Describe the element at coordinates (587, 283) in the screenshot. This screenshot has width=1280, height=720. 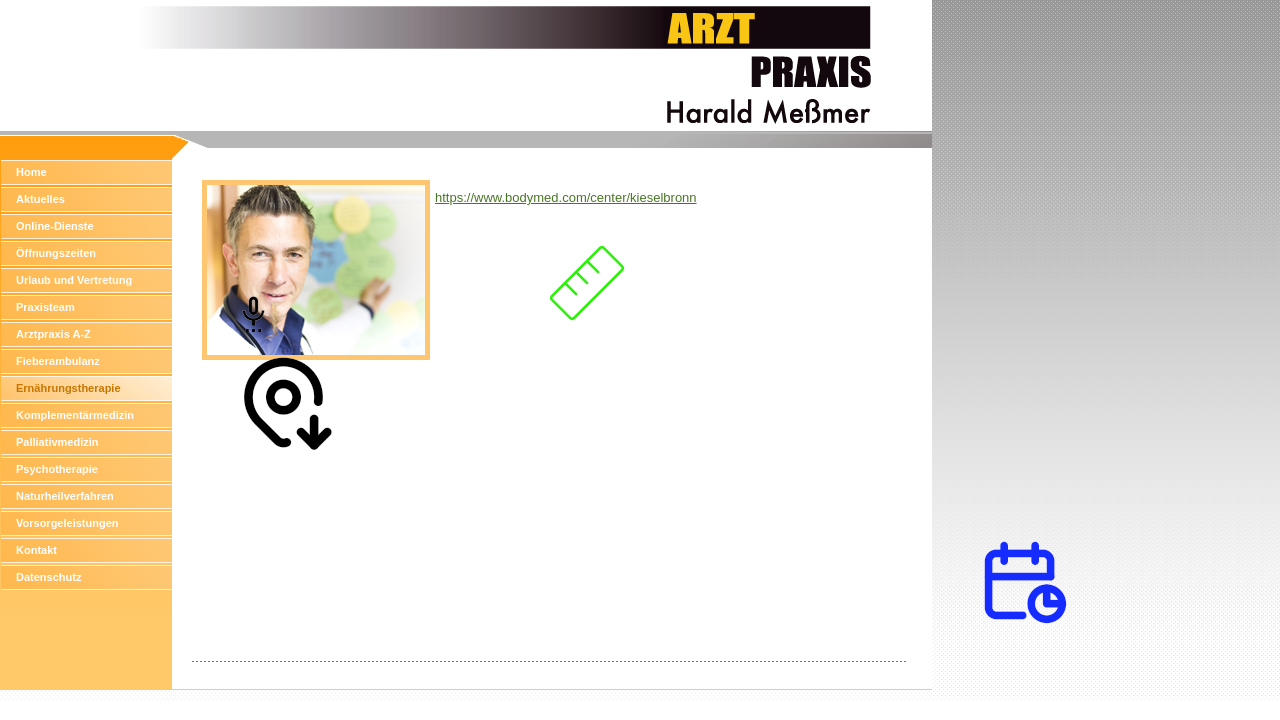
I see `access measurement tools` at that location.